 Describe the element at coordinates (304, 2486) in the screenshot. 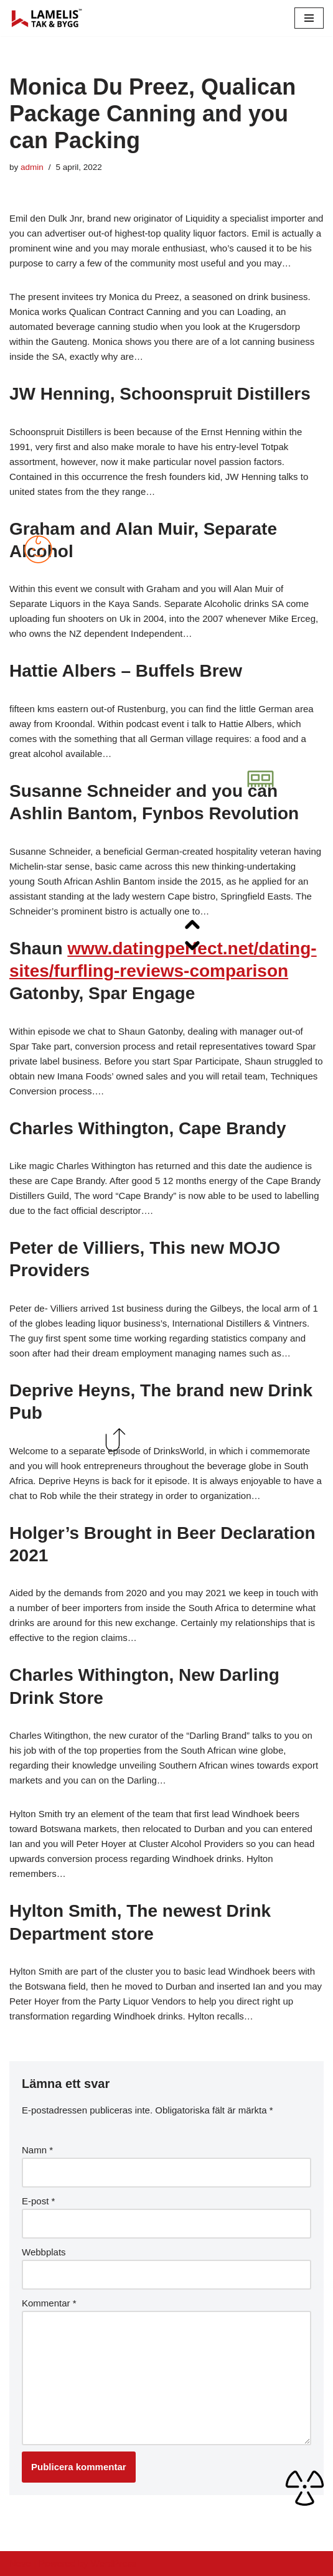

I see `indicates radioactive or hazardous material warning` at that location.